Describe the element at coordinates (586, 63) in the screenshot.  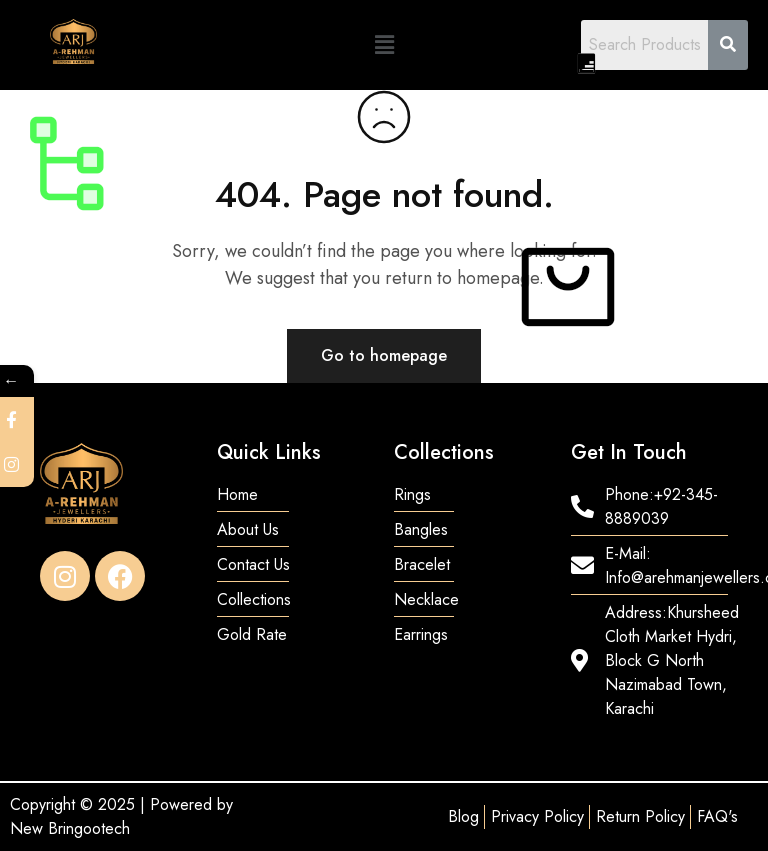
I see `indicates stairs or stairway access` at that location.